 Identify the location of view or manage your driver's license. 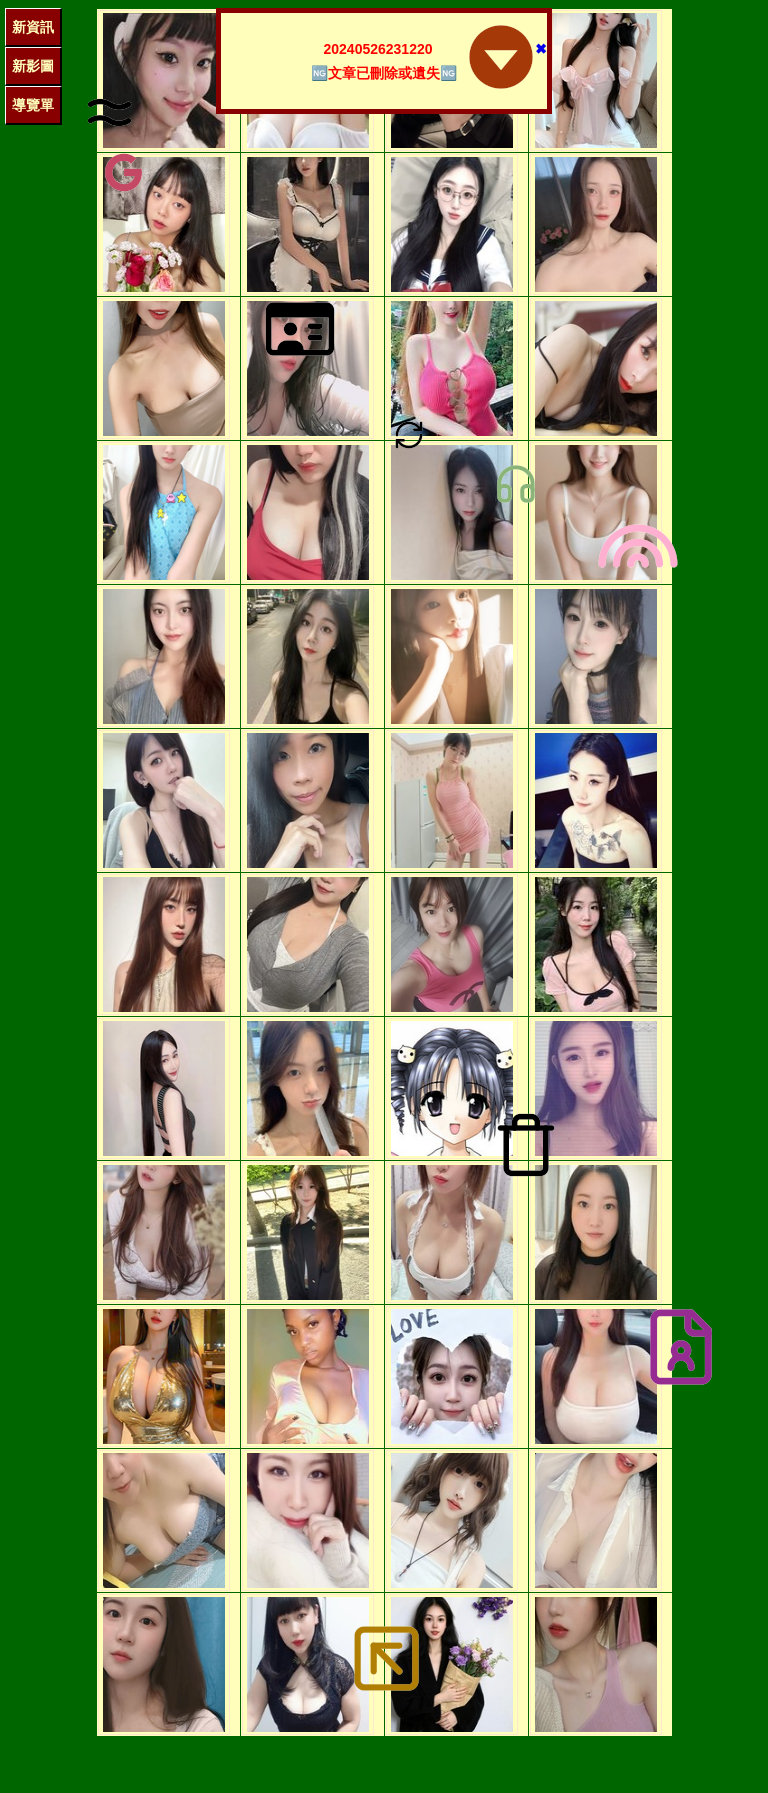
(300, 329).